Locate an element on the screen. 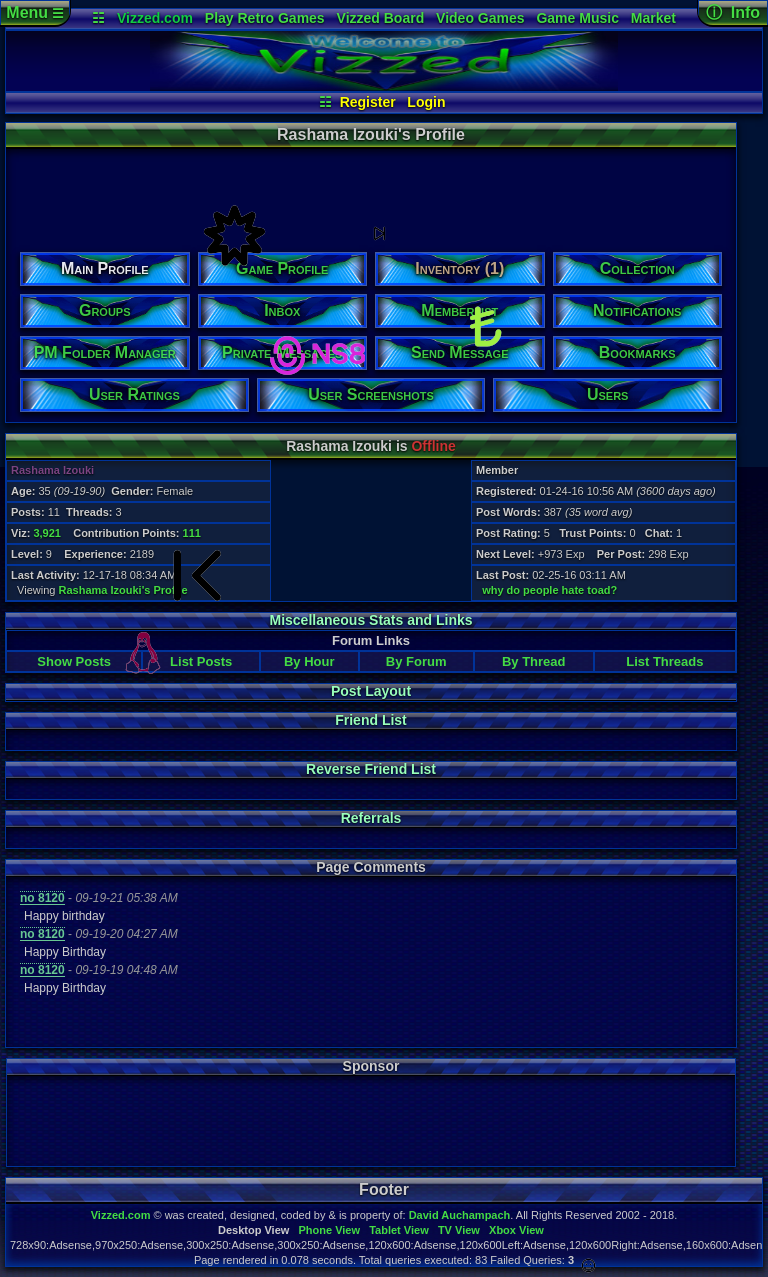 The image size is (768, 1277). NS8 brand logo is located at coordinates (317, 355).